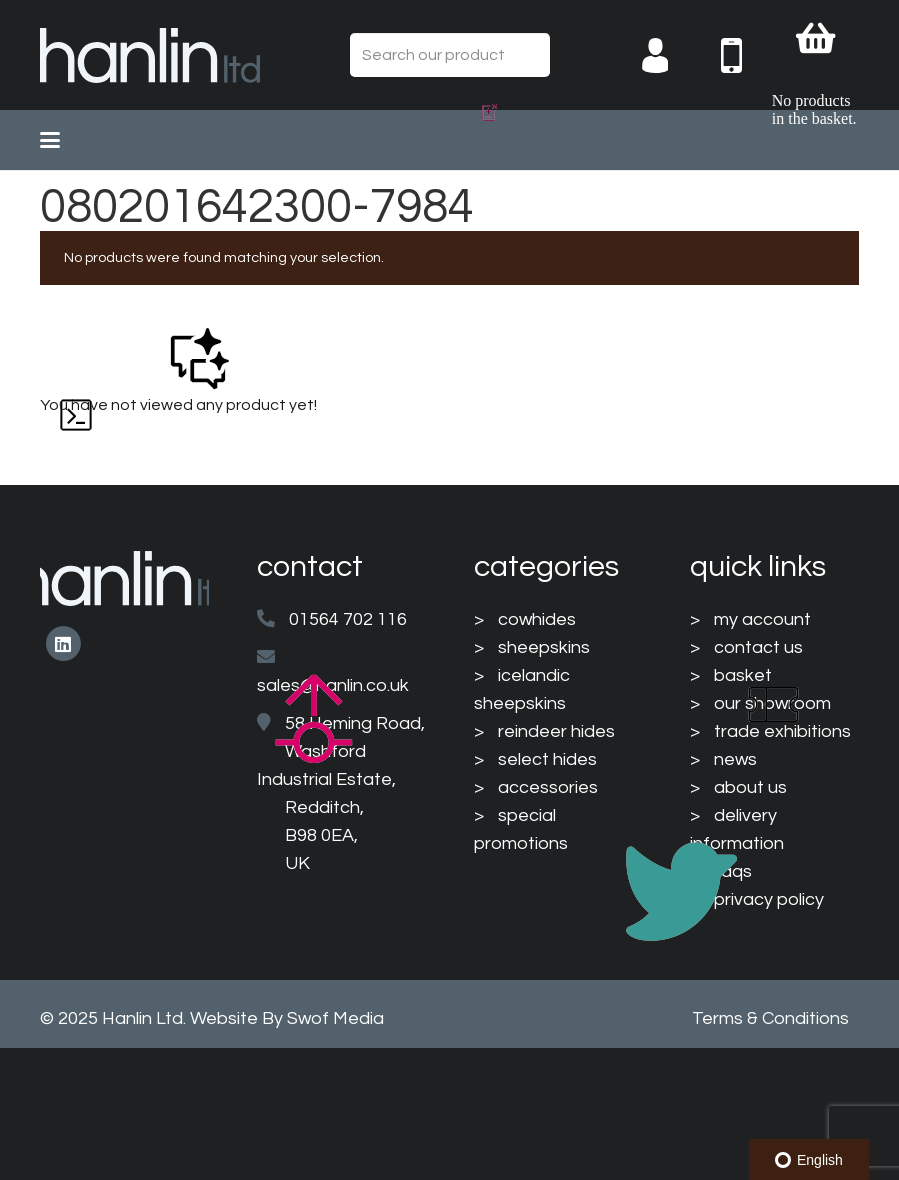 The width and height of the screenshot is (899, 1180). What do you see at coordinates (489, 113) in the screenshot?
I see `go to active editing session` at bounding box center [489, 113].